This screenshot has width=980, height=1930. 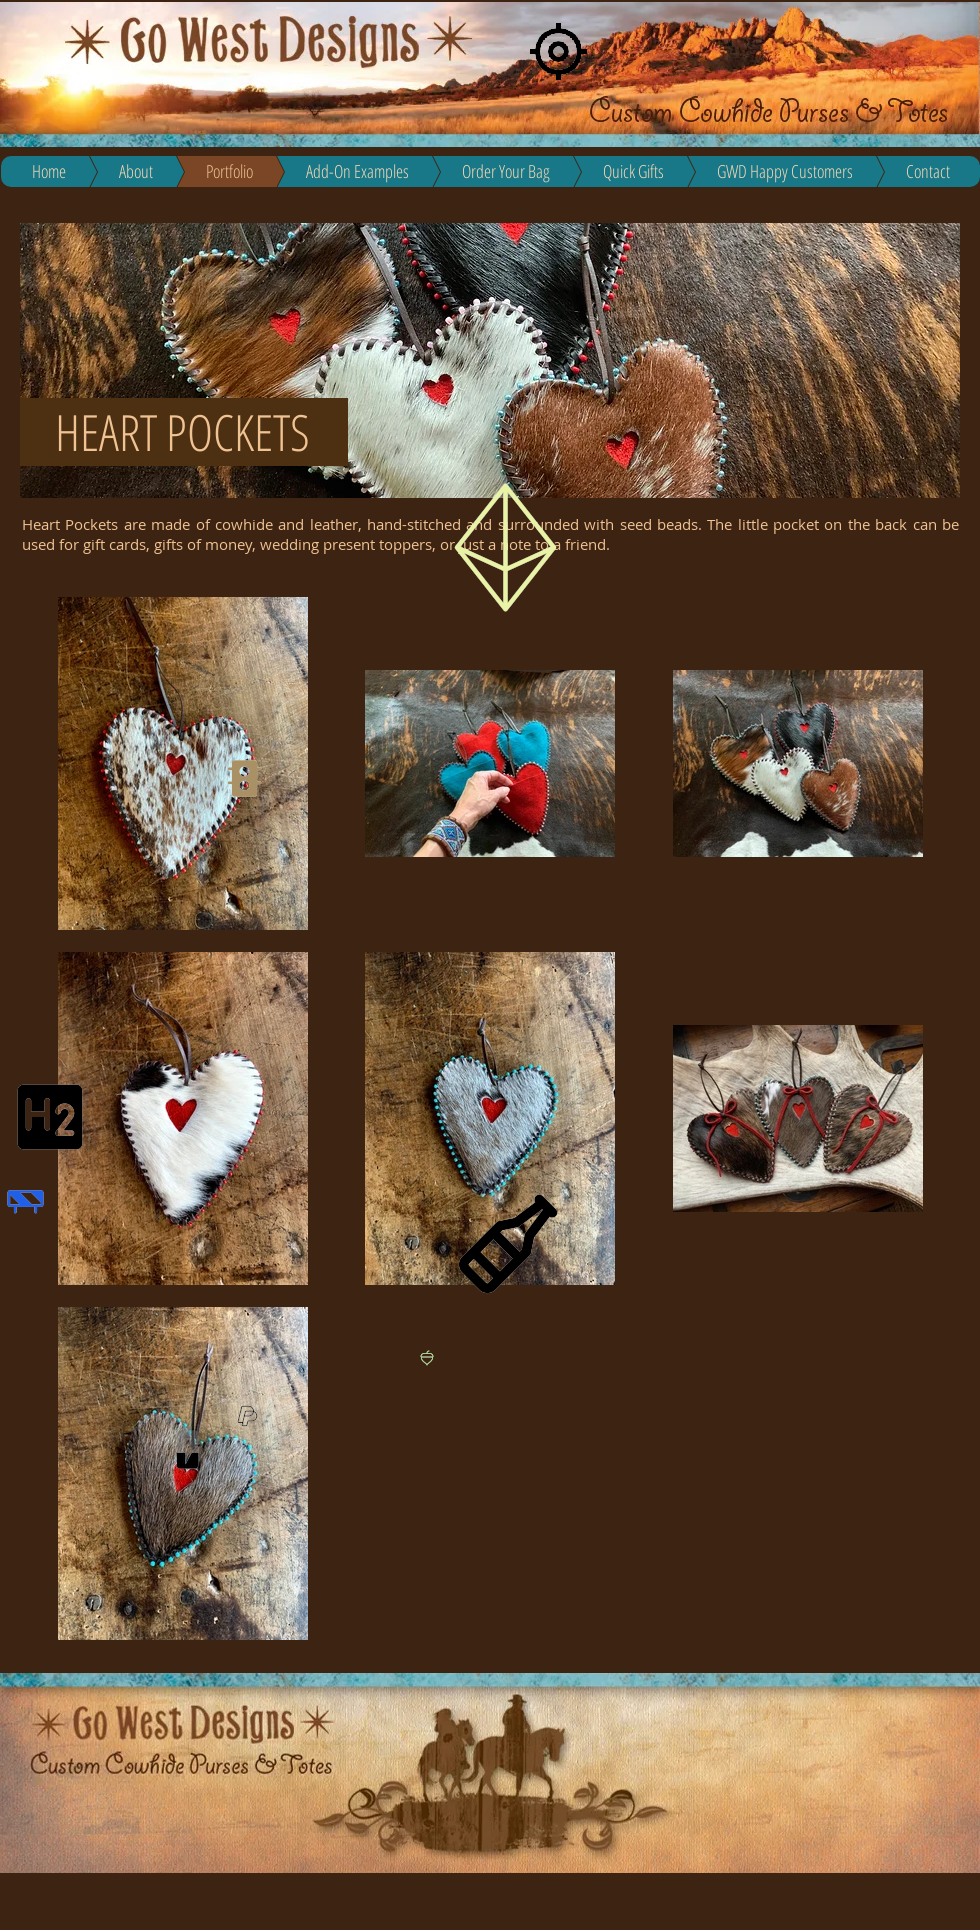 I want to click on nature or outdoors category indicator, so click(x=427, y=1358).